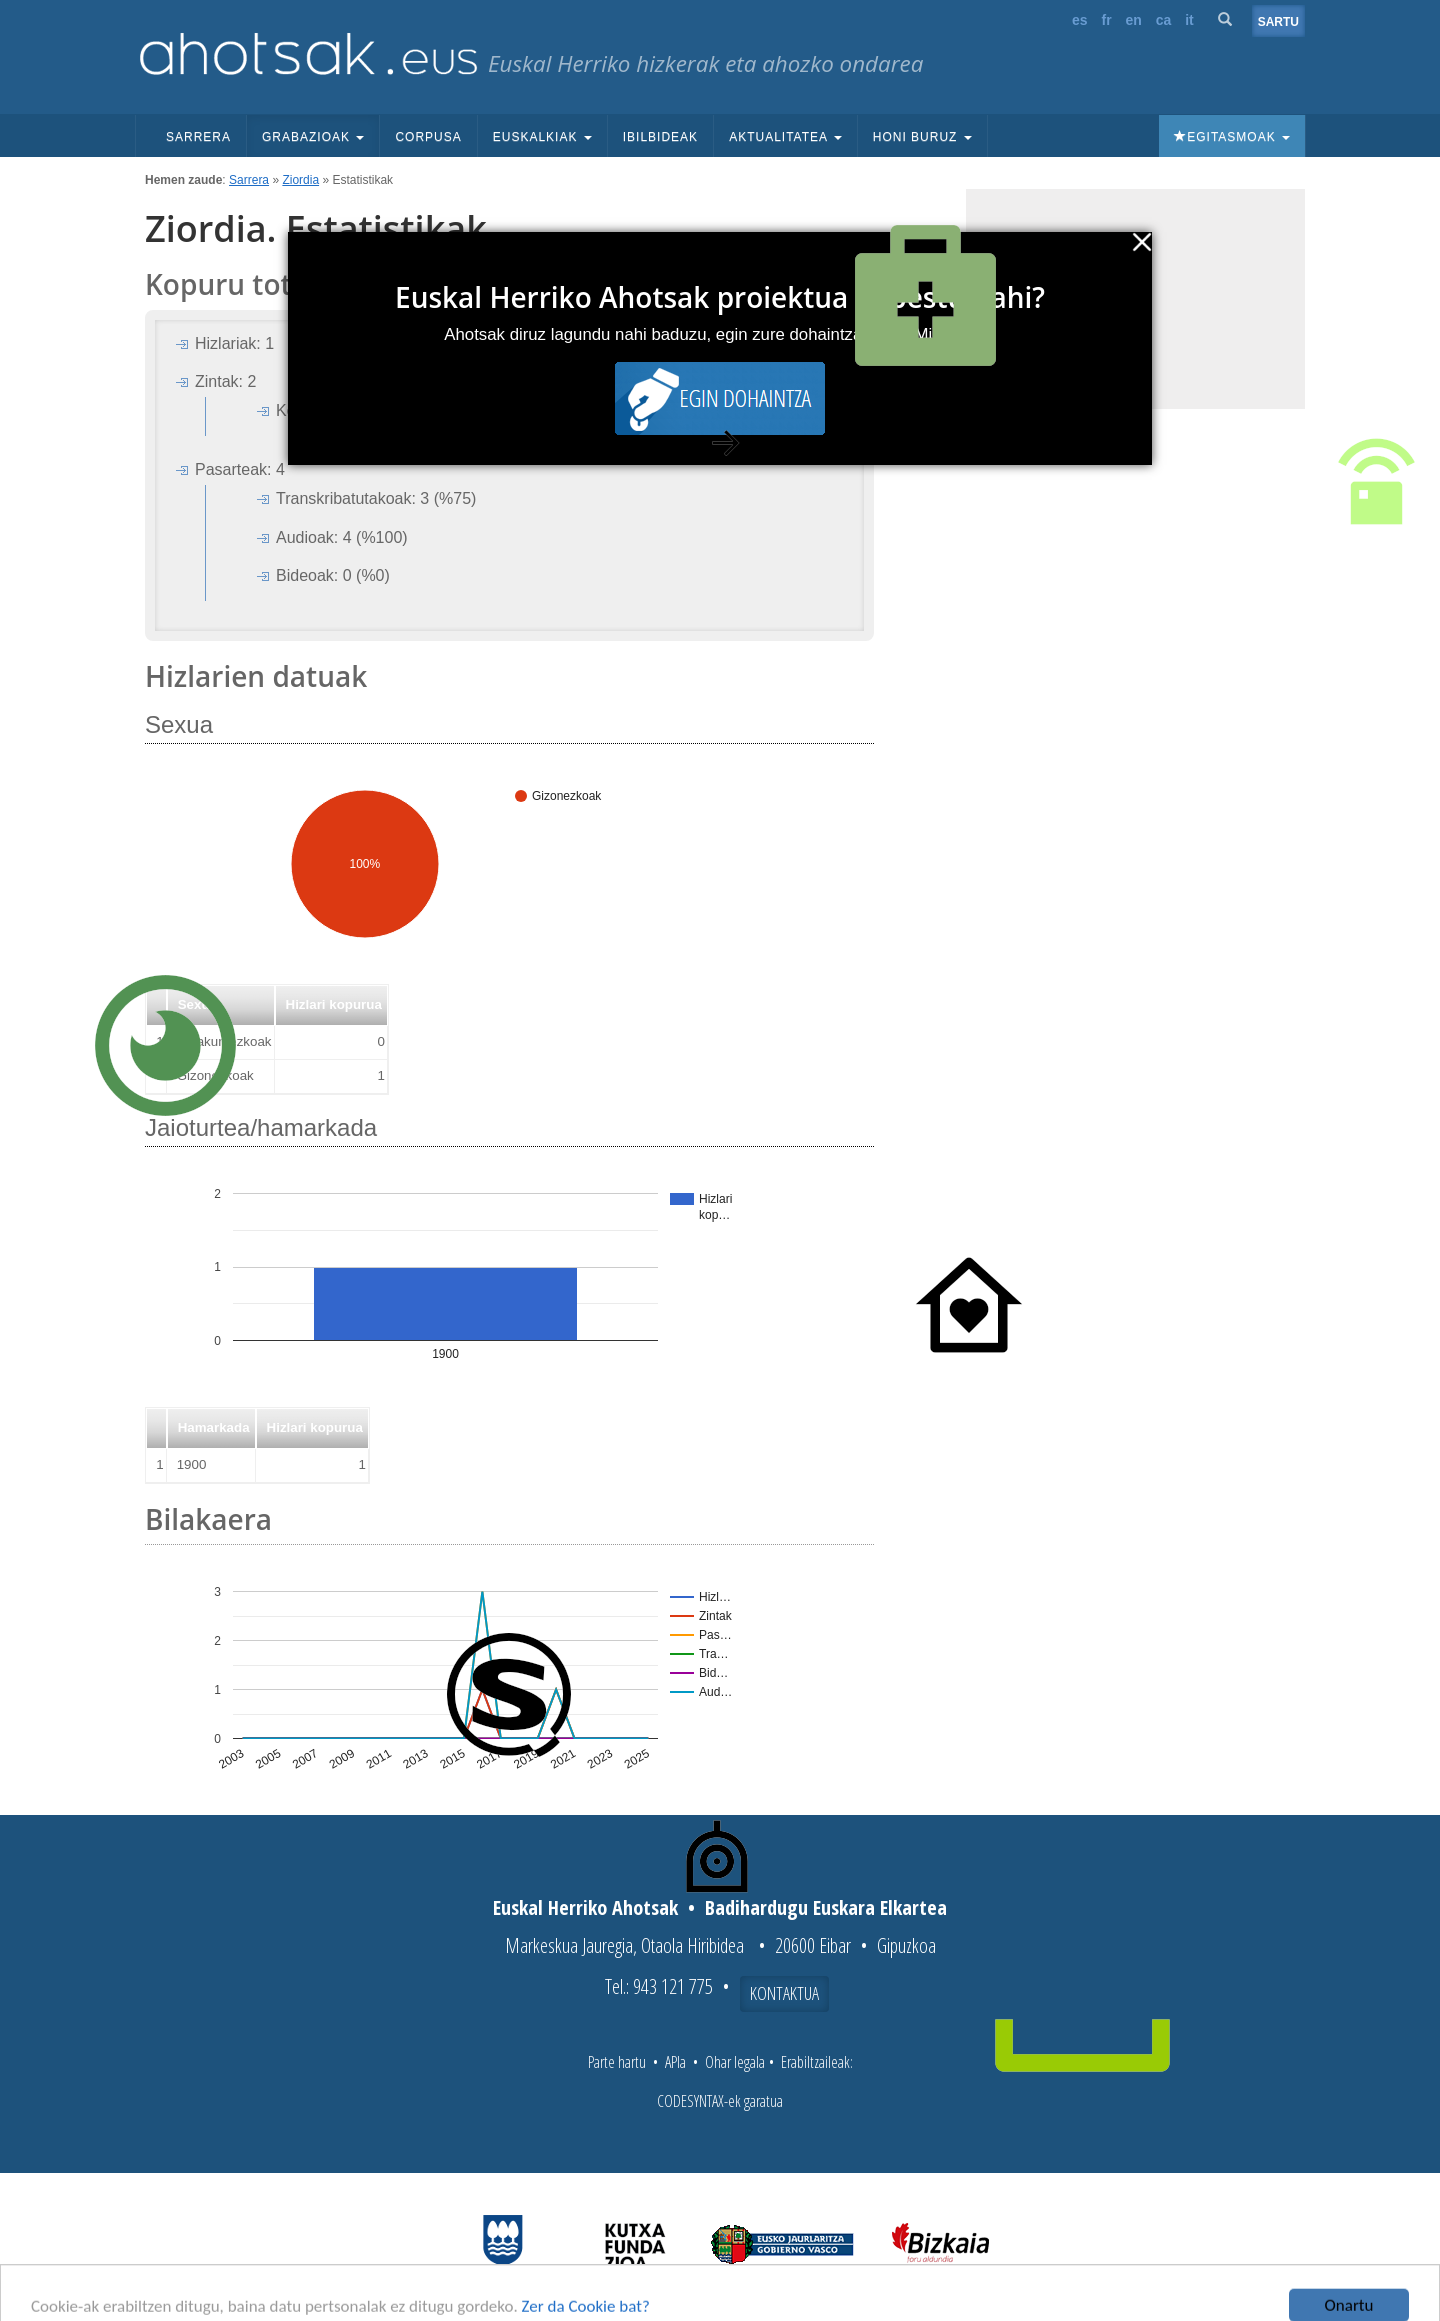 Image resolution: width=1440 pixels, height=2321 pixels. I want to click on connect to a remote control device, so click(1376, 481).